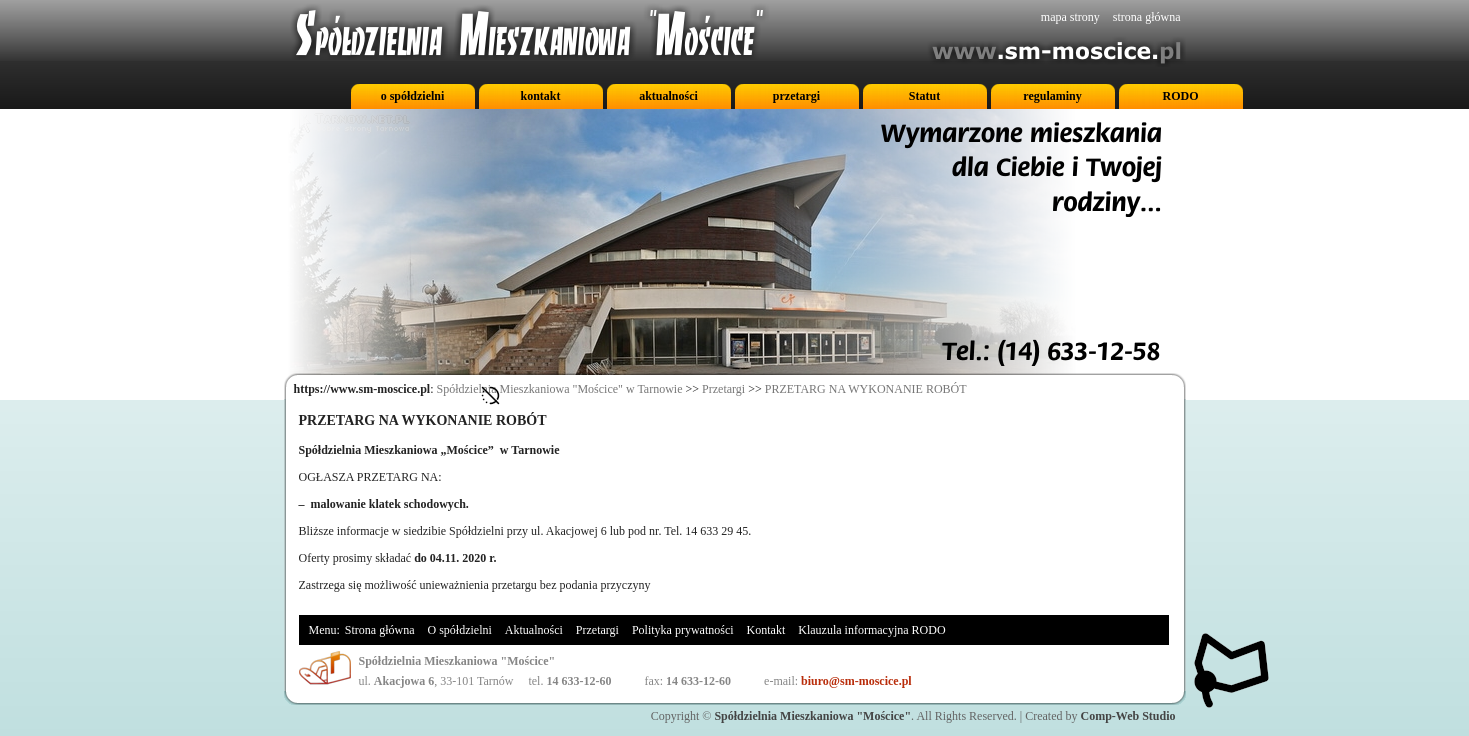  Describe the element at coordinates (1231, 670) in the screenshot. I see `make a freehand polygon selection` at that location.